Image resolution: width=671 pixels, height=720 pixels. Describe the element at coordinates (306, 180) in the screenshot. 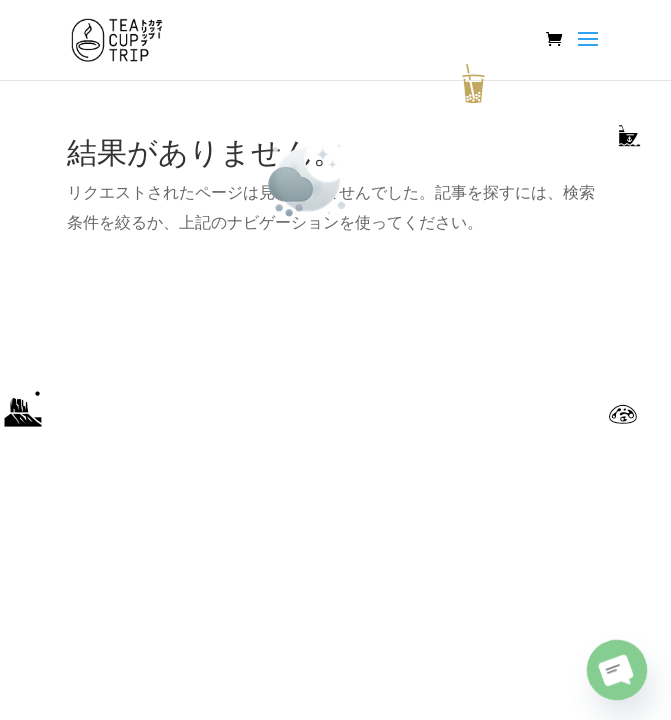

I see `indicates scattered snow conditions at night` at that location.